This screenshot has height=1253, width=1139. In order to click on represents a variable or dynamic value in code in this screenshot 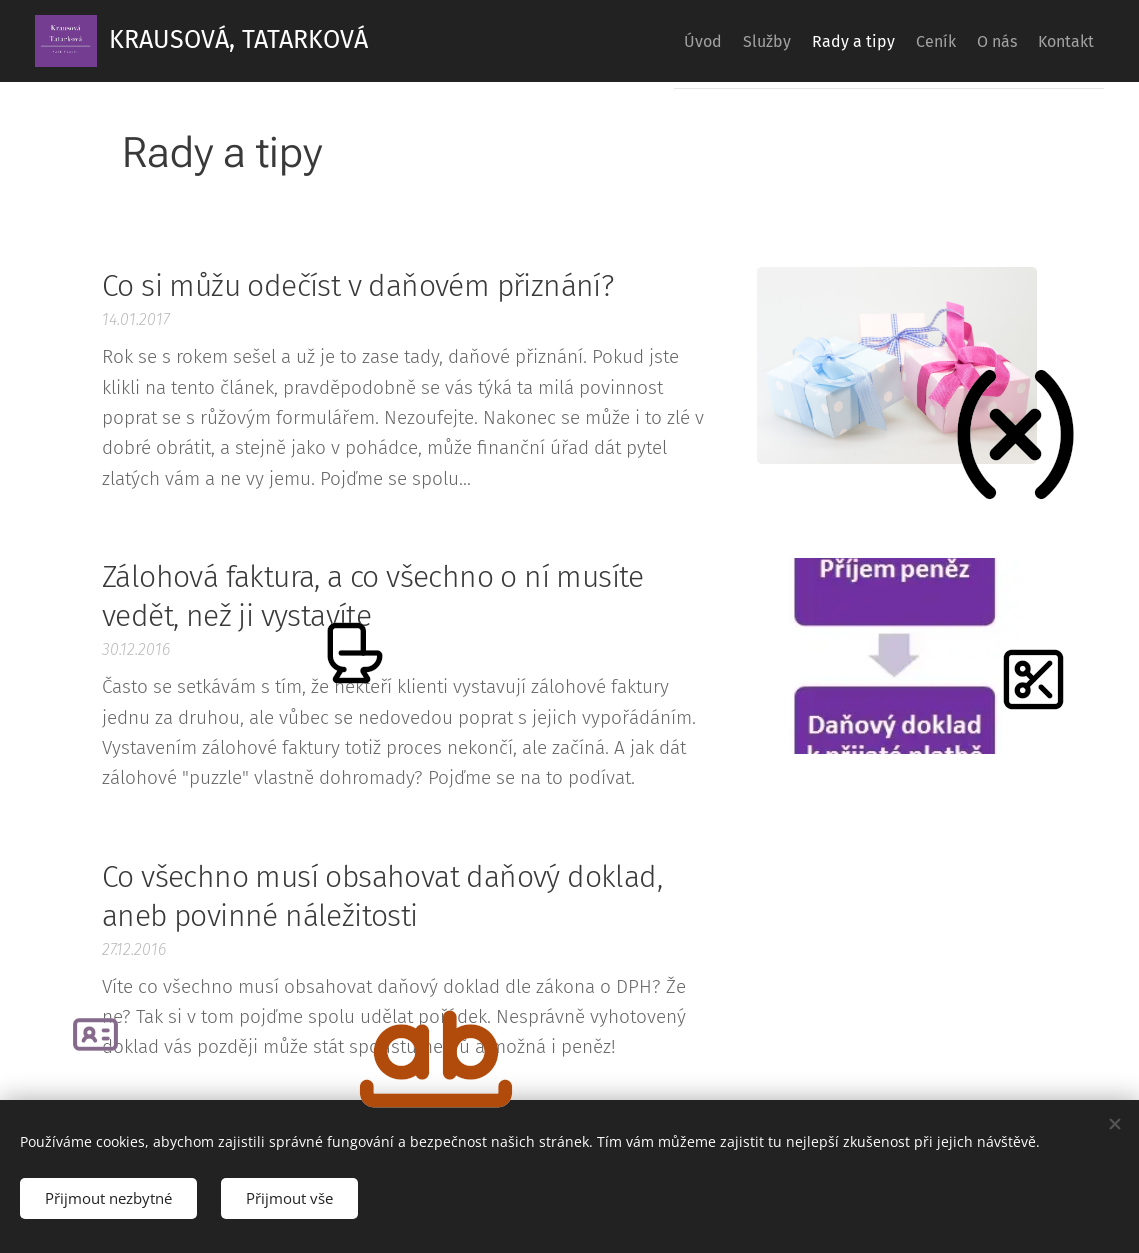, I will do `click(1015, 434)`.